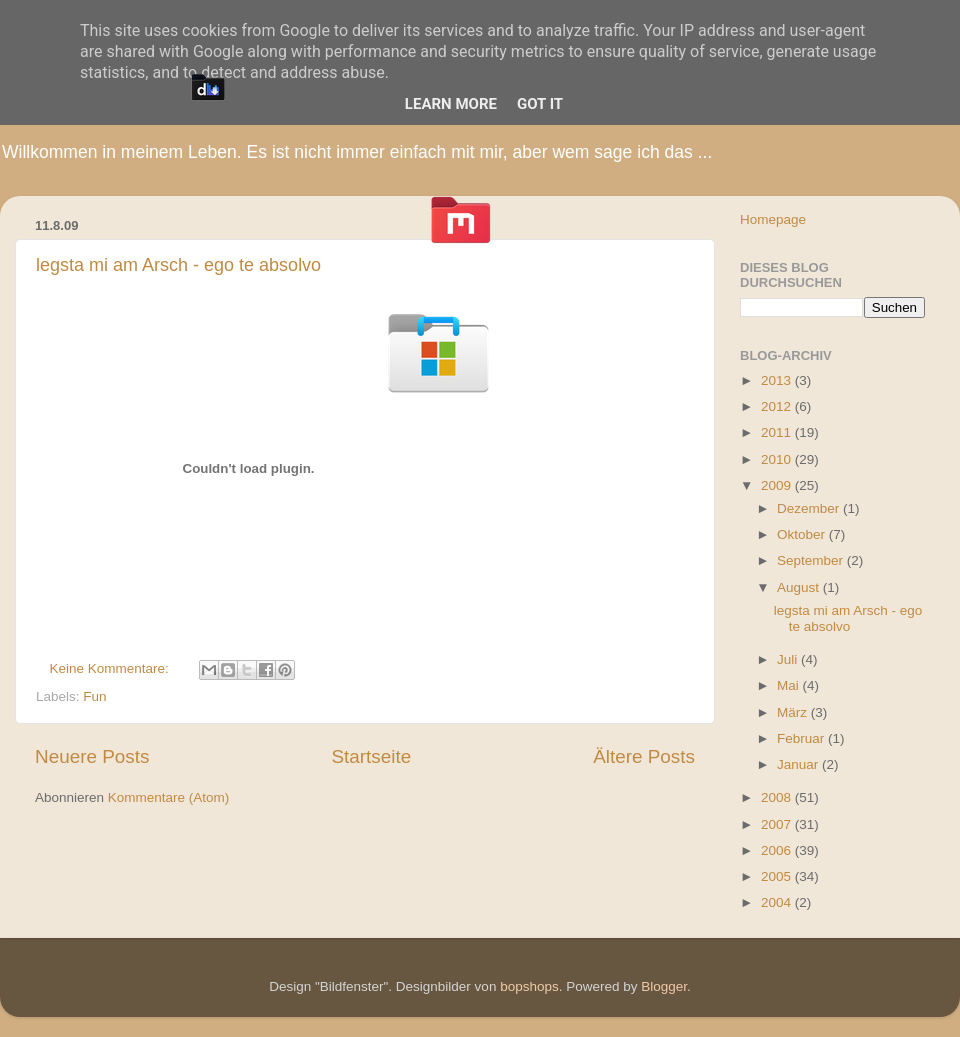  Describe the element at coordinates (438, 356) in the screenshot. I see `open microsoft store downloads folder` at that location.